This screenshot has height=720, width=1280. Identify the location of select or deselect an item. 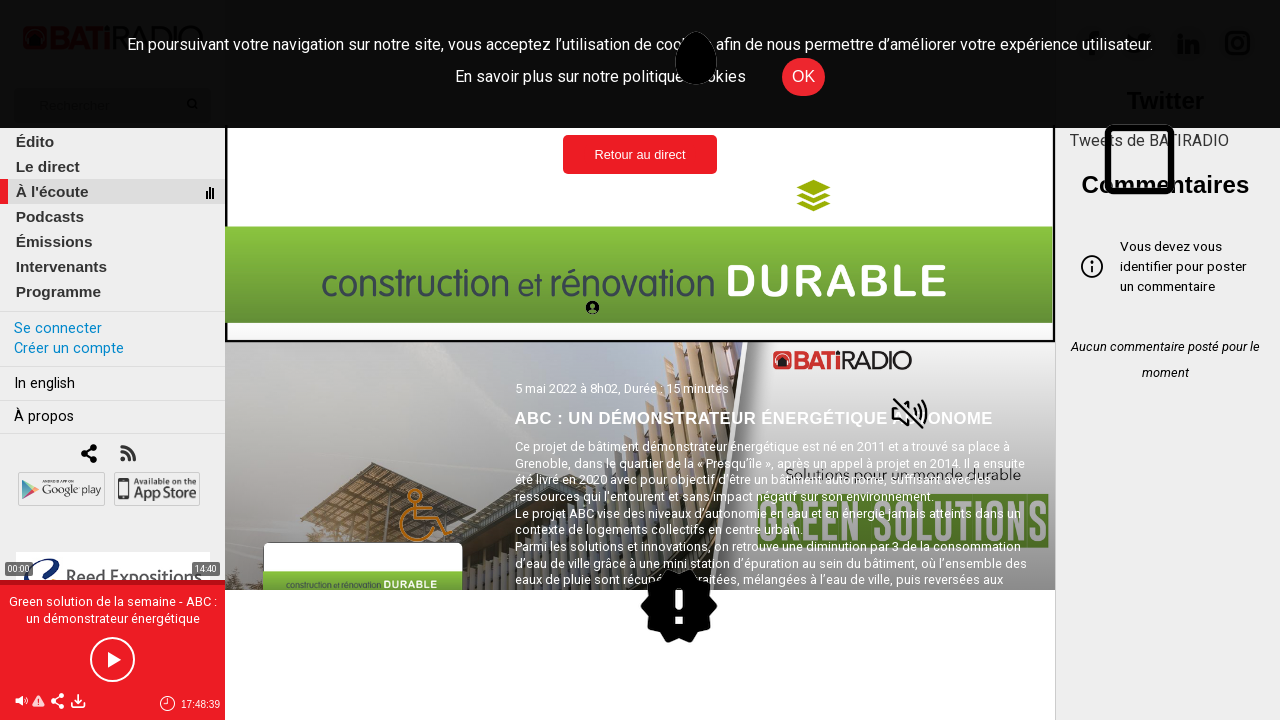
(1139, 159).